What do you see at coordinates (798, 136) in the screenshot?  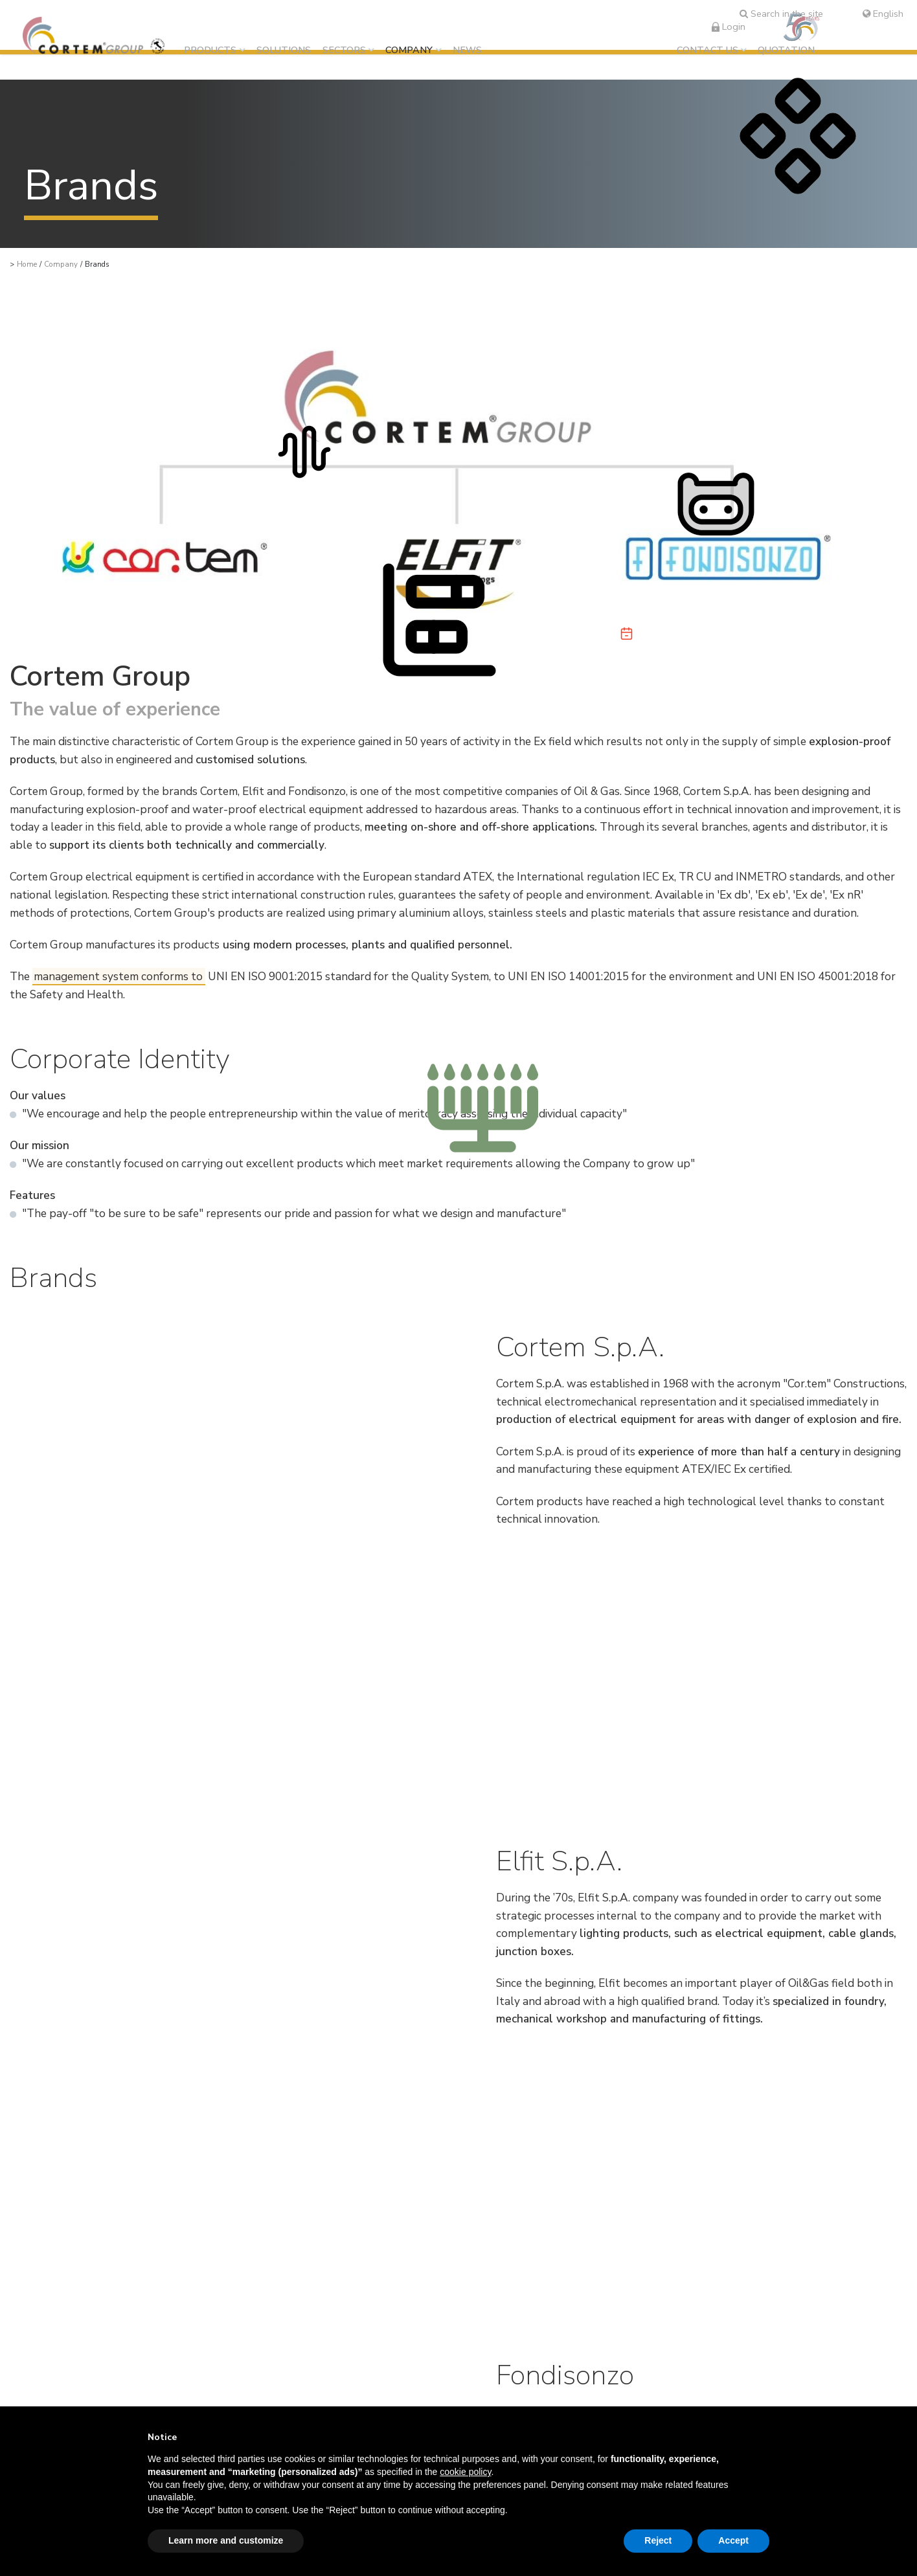 I see `view or manage UI components` at bounding box center [798, 136].